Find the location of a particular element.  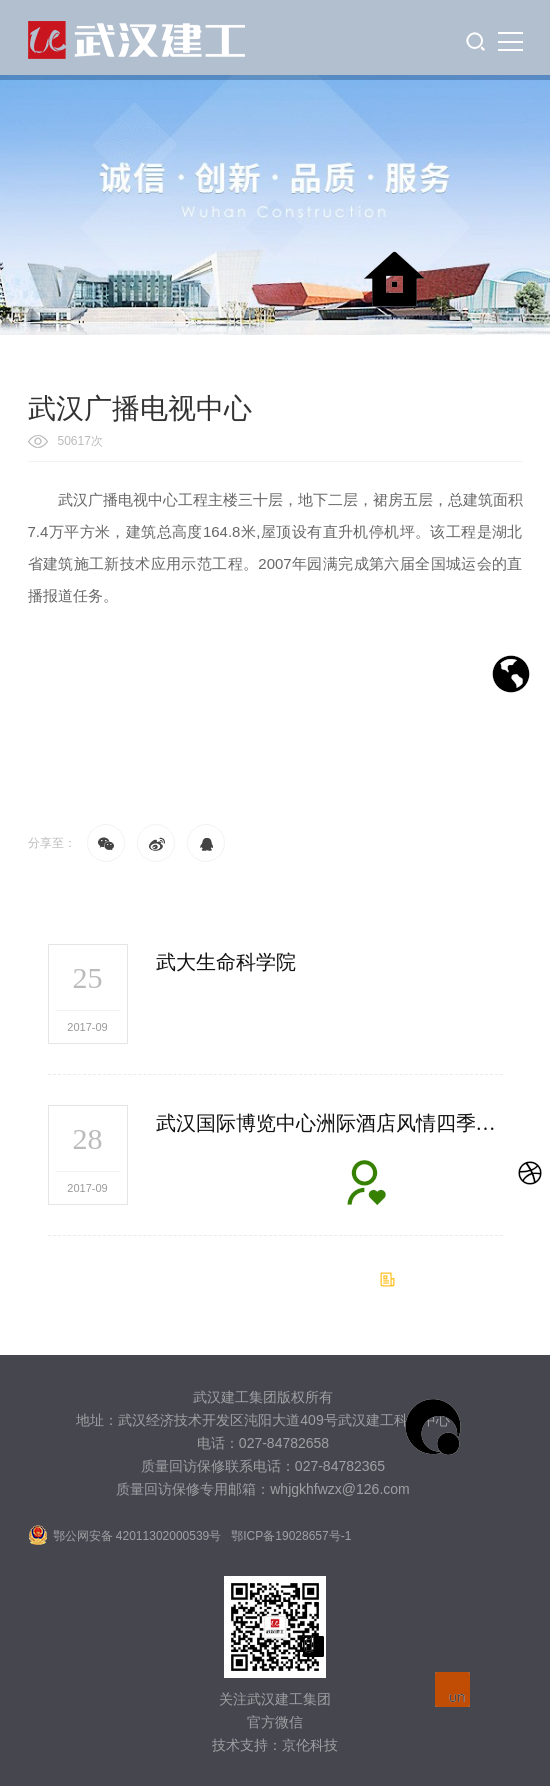

open the Fyle expense management app is located at coordinates (313, 1646).